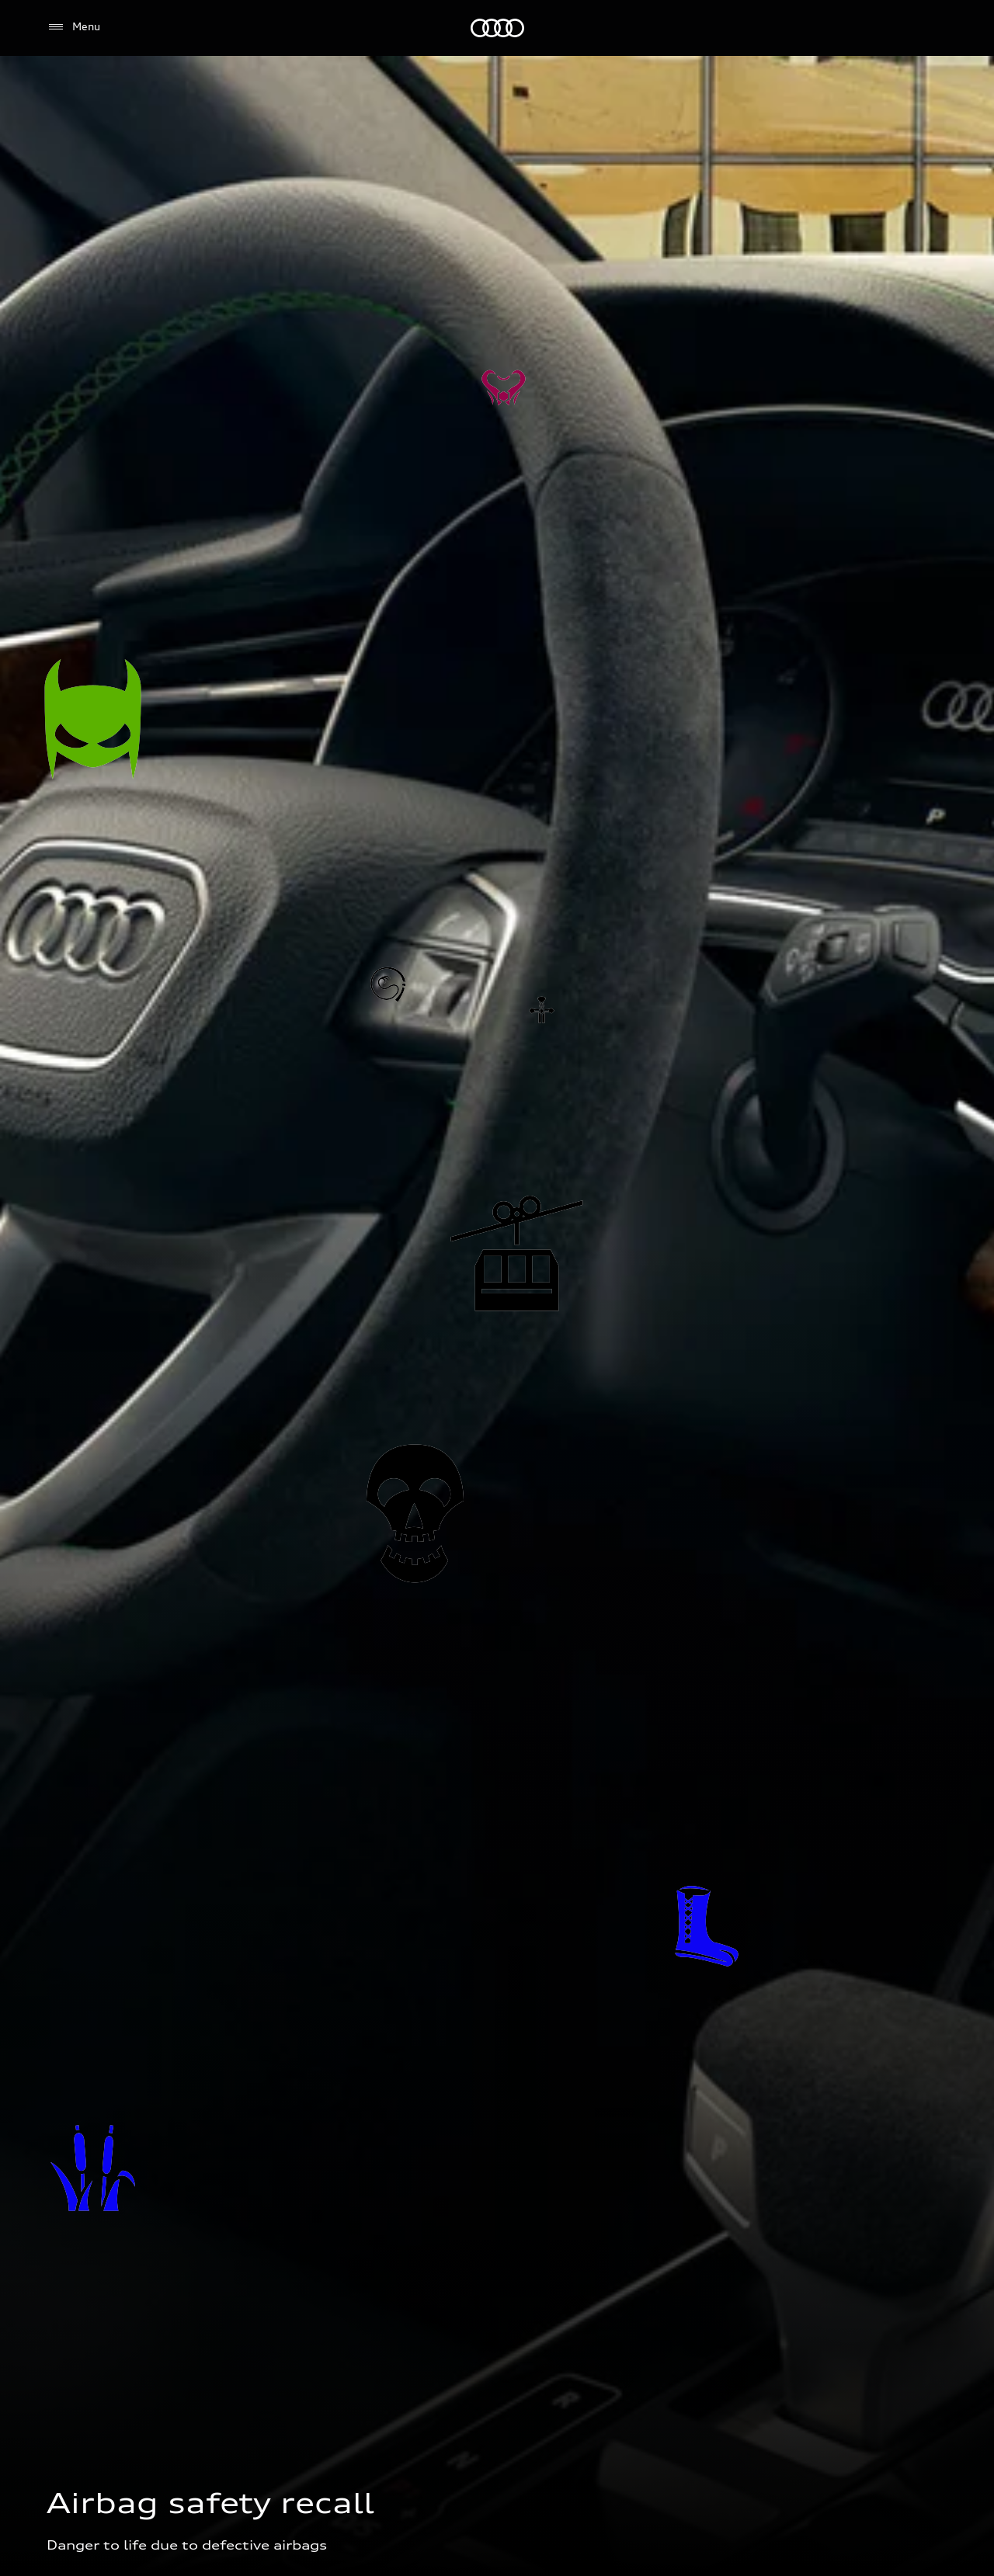 The height and width of the screenshot is (2576, 994). I want to click on select footwear or boot equipment, so click(707, 1926).